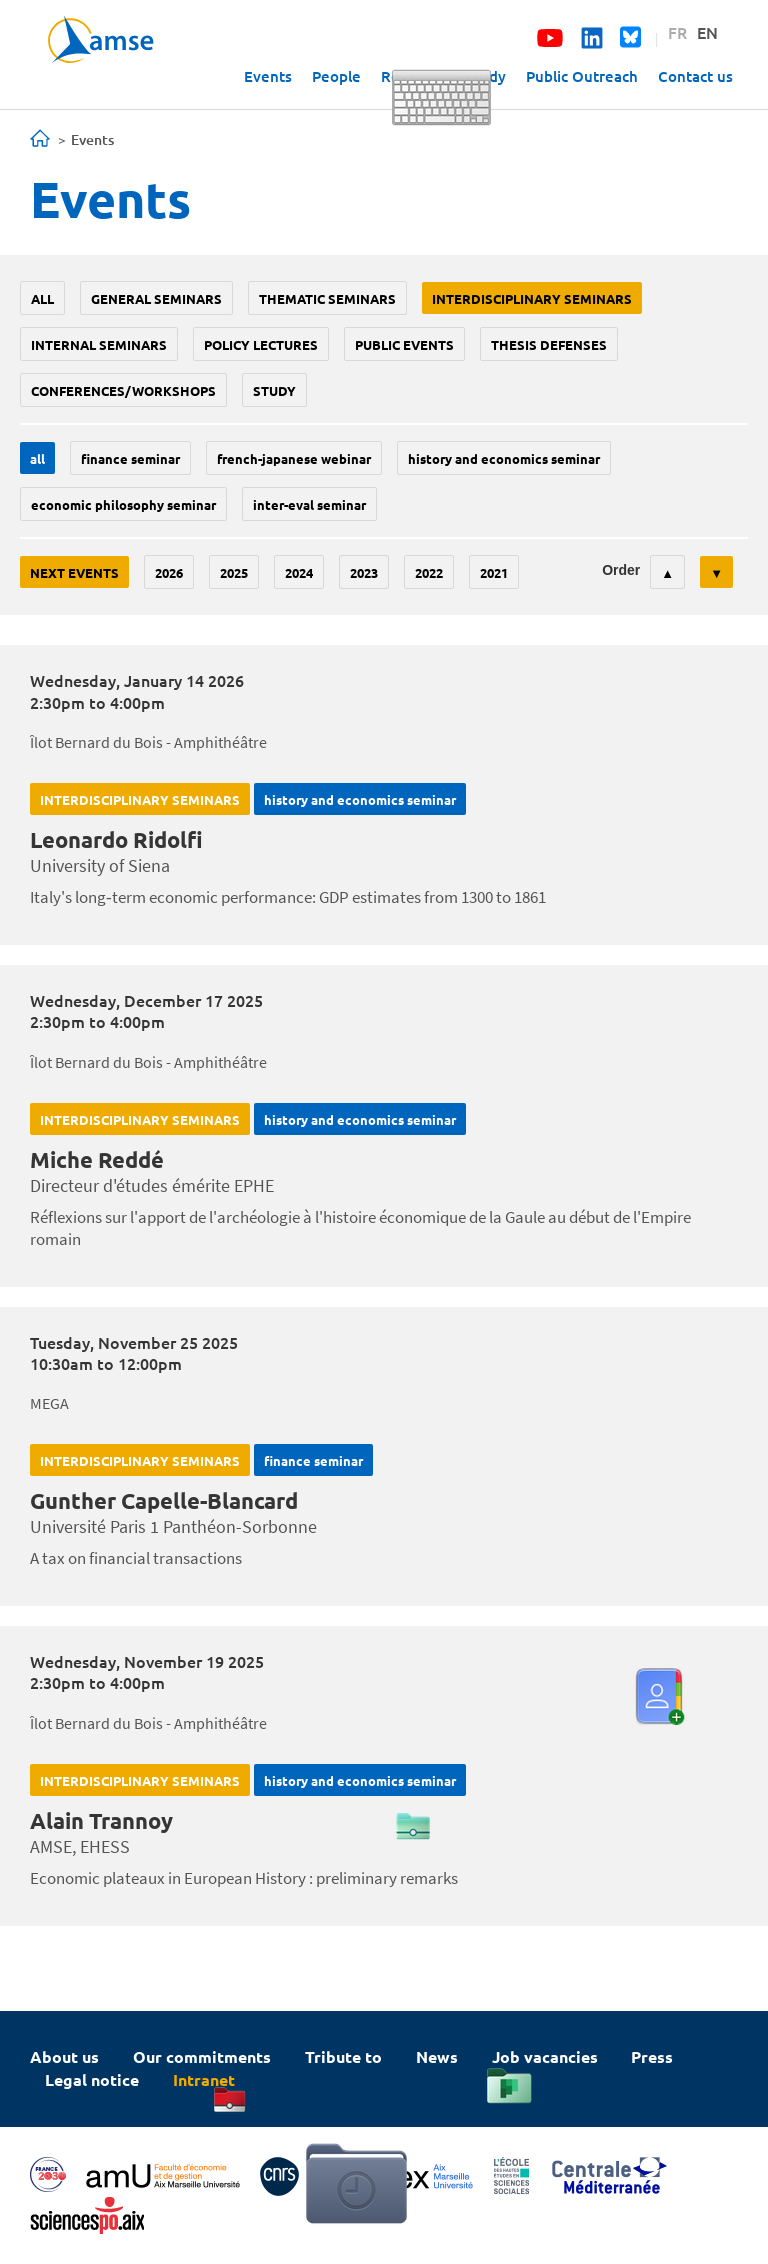  I want to click on open folder containing pokémon game files, so click(413, 1827).